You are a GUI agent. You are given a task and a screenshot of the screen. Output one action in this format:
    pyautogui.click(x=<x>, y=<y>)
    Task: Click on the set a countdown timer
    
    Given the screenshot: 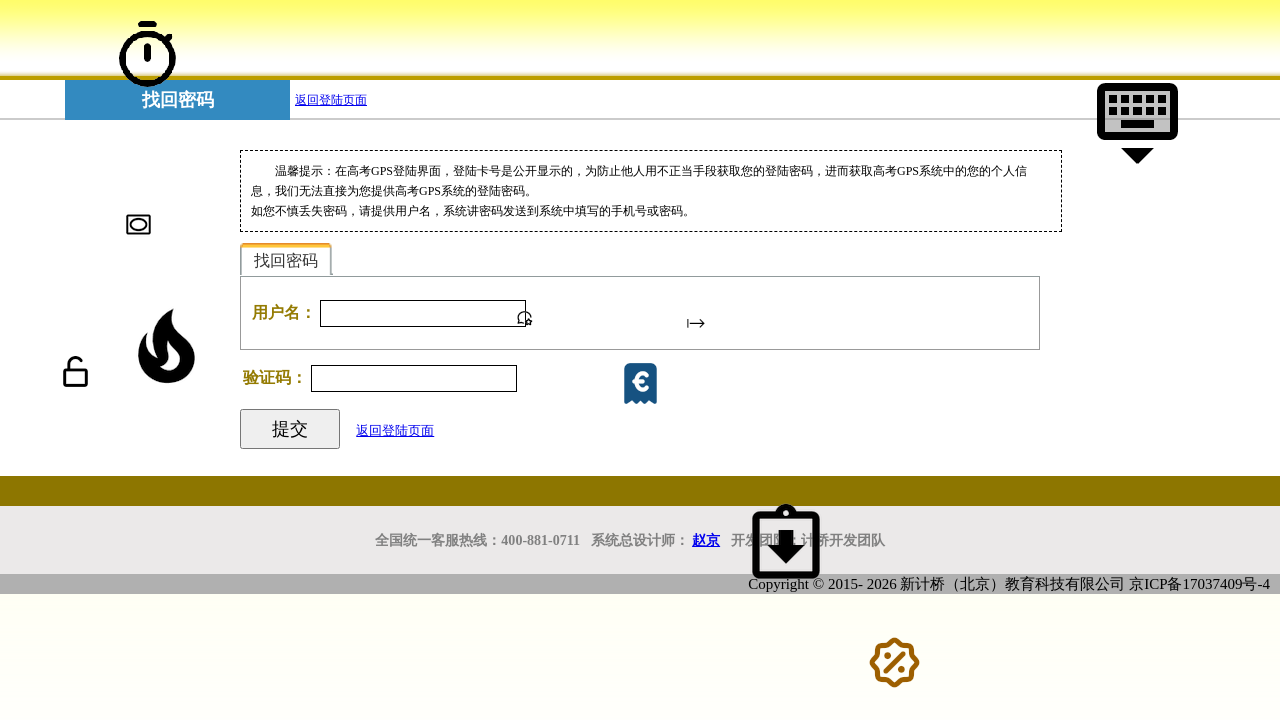 What is the action you would take?
    pyautogui.click(x=147, y=55)
    